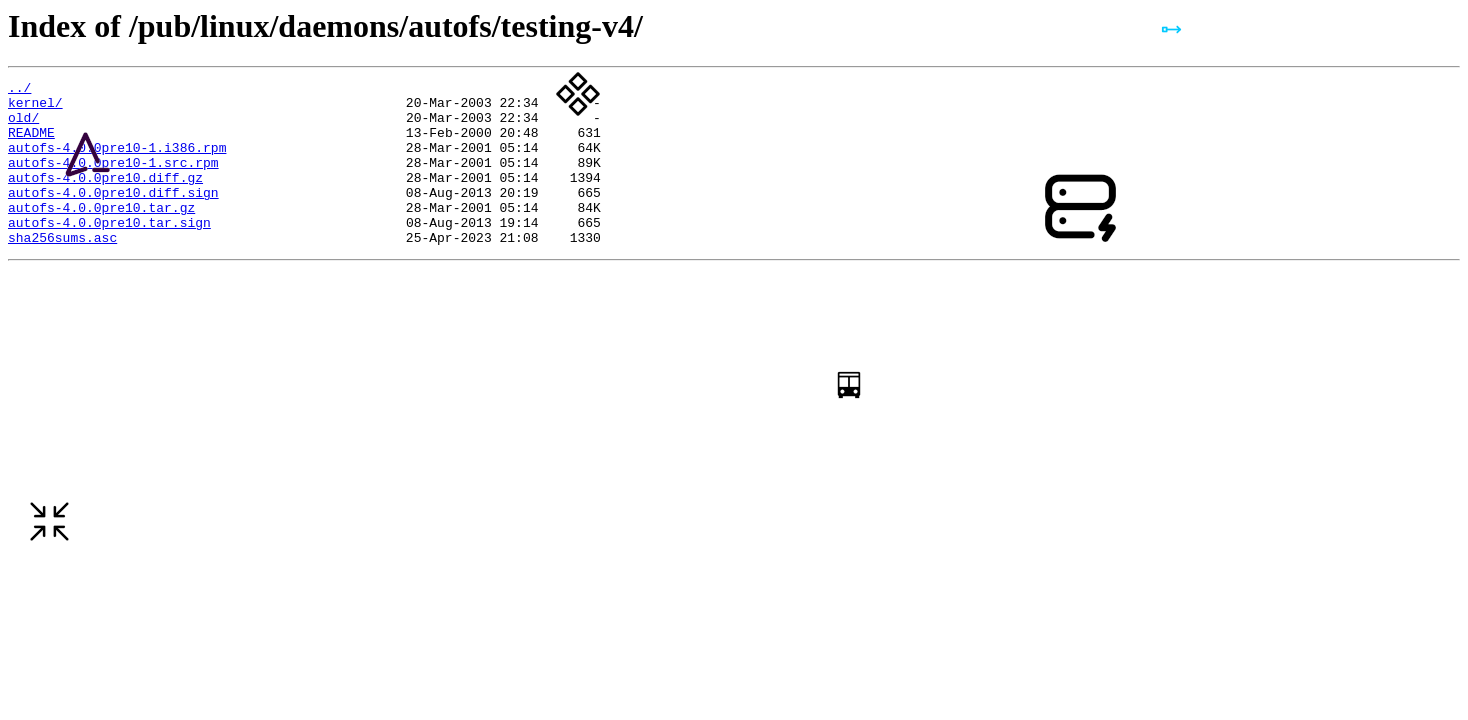  What do you see at coordinates (1171, 29) in the screenshot?
I see `move item to the right` at bounding box center [1171, 29].